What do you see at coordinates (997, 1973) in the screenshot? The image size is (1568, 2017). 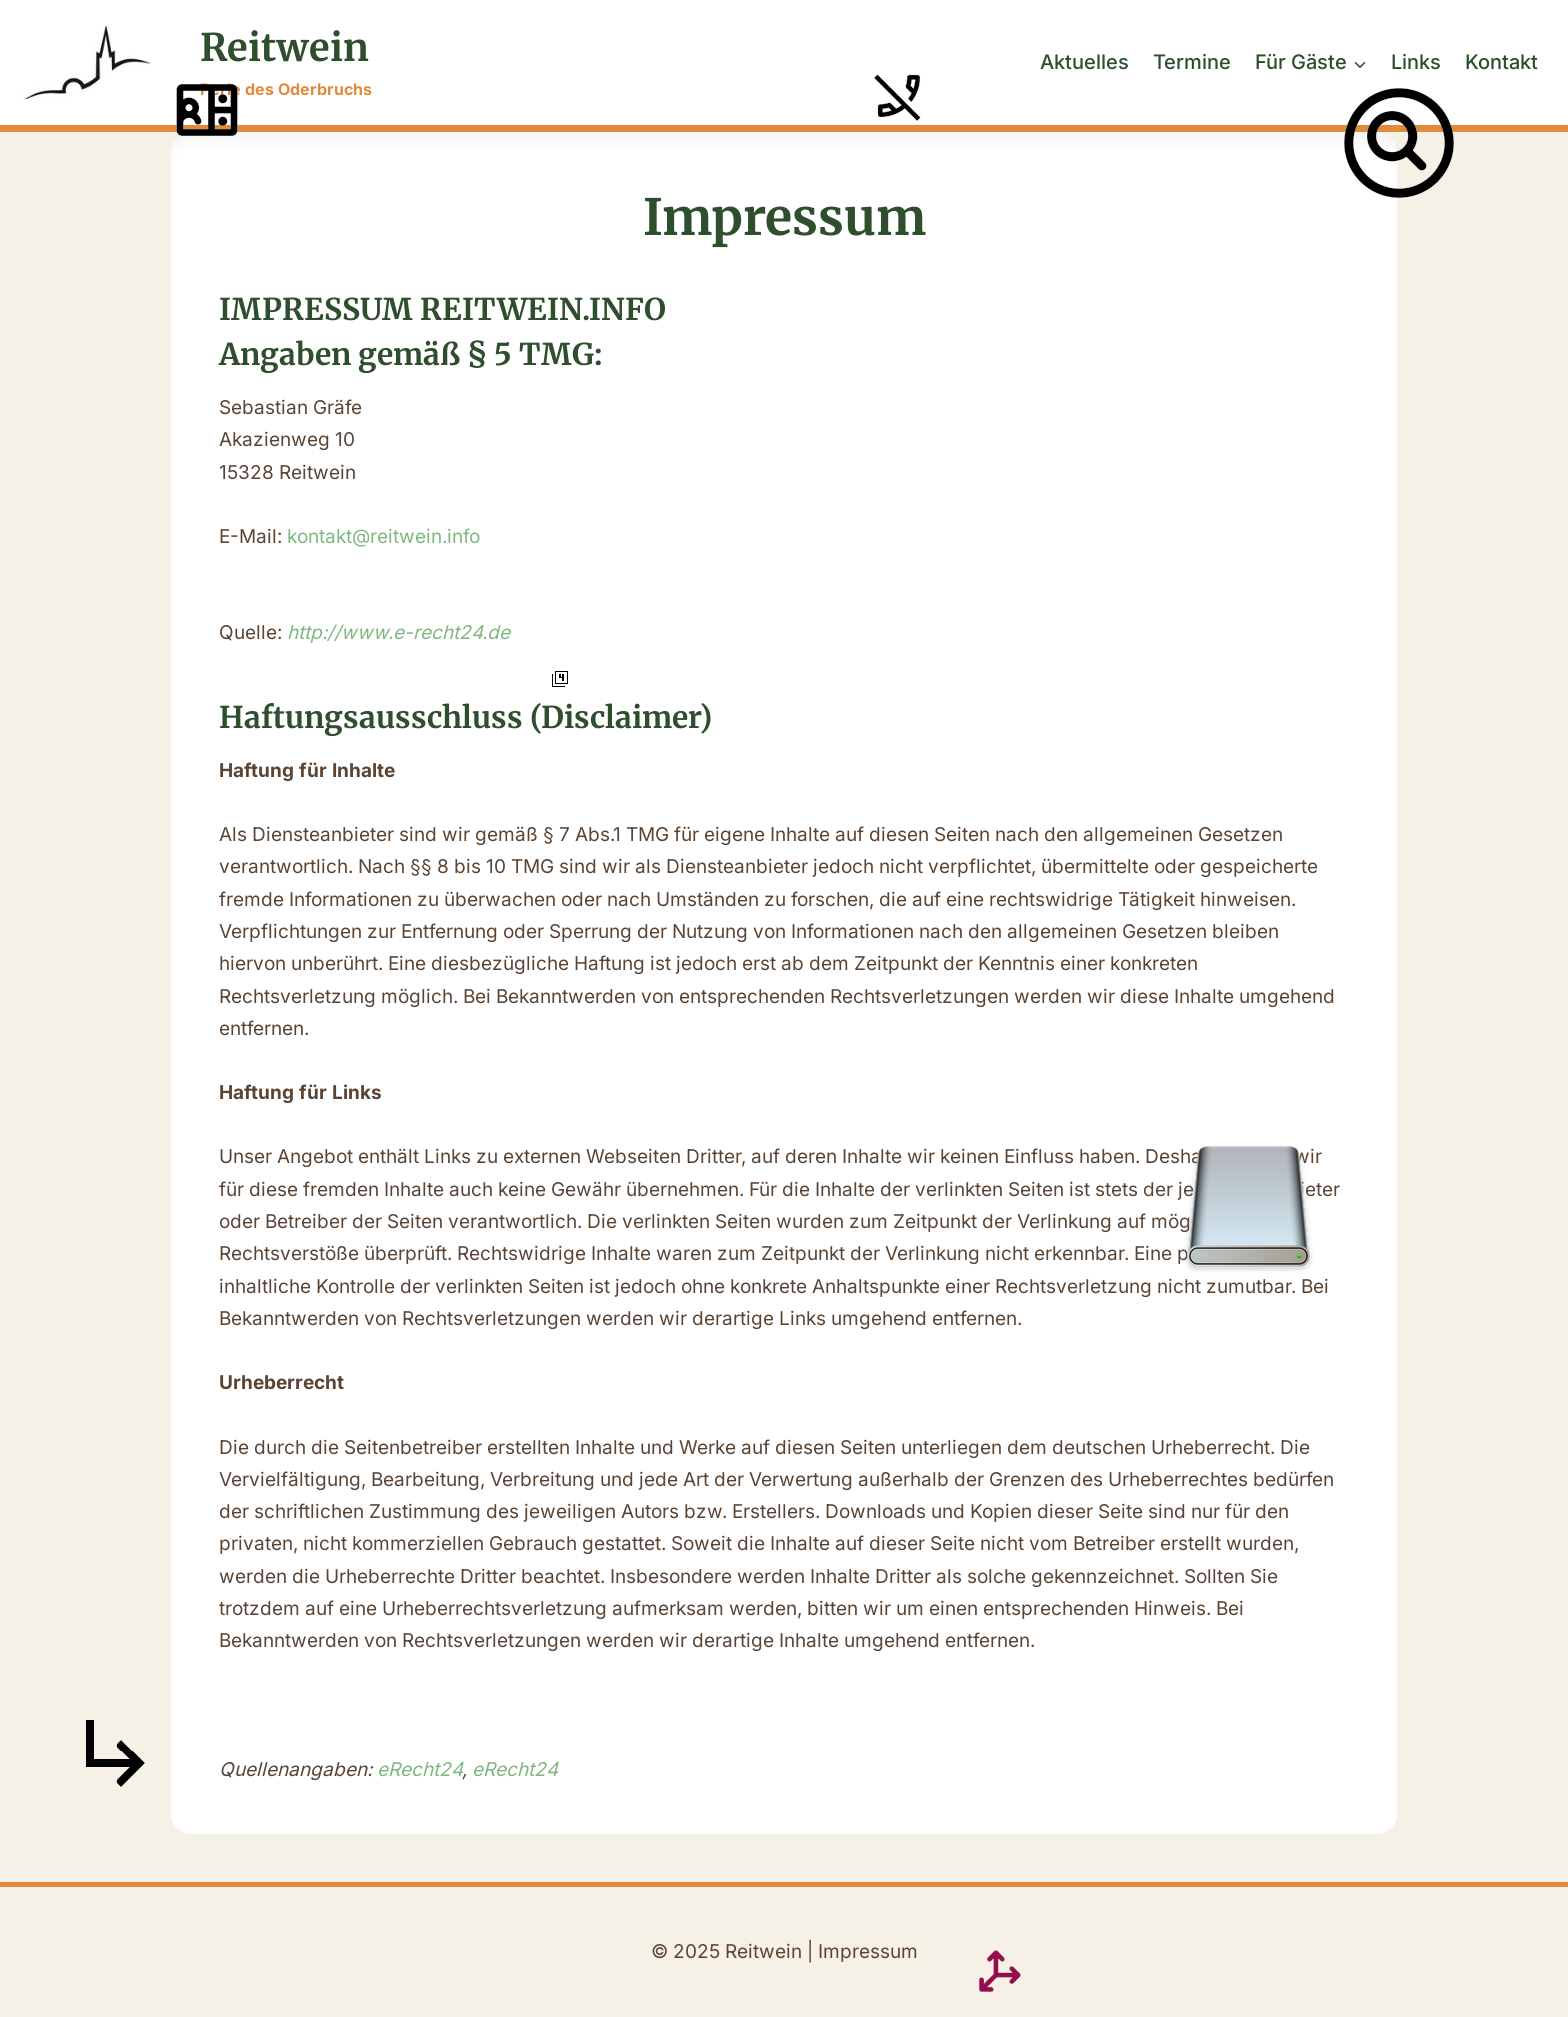 I see `access 3D vector or axis controls` at bounding box center [997, 1973].